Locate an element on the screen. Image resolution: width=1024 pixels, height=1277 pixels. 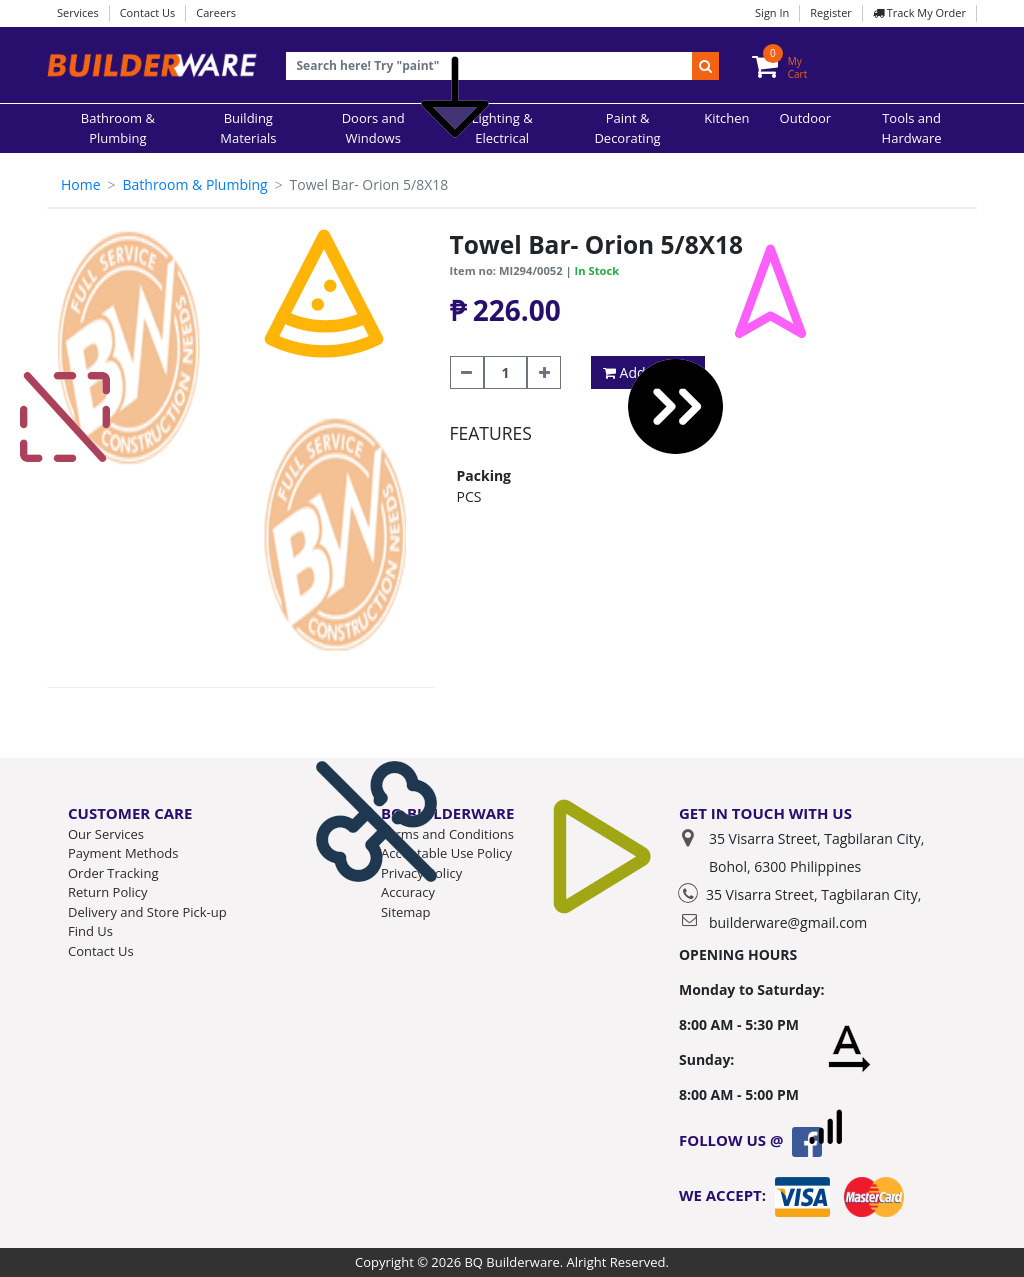
no treats available for pet is located at coordinates (376, 821).